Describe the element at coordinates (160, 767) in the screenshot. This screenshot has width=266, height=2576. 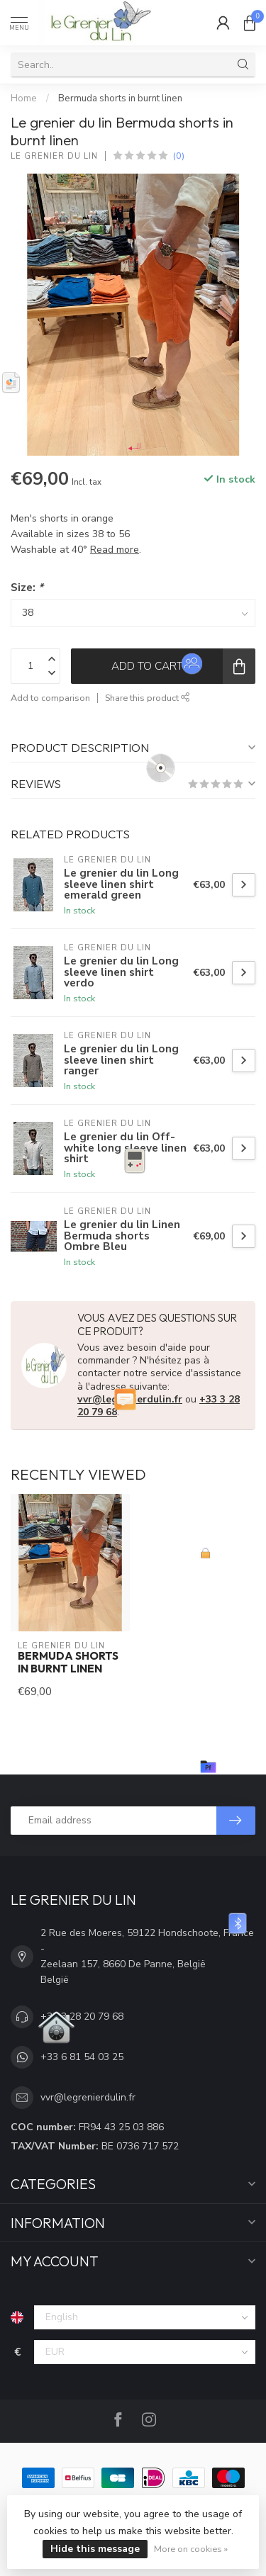
I see `indicates a CD or DVD drive` at that location.